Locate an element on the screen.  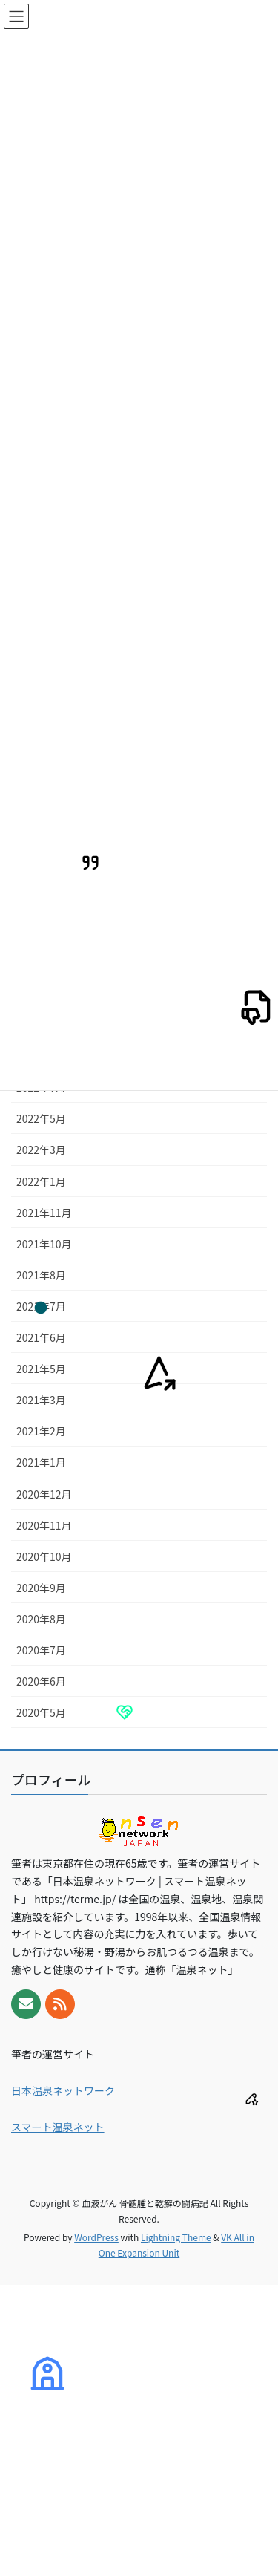
share your current location is located at coordinates (159, 1372).